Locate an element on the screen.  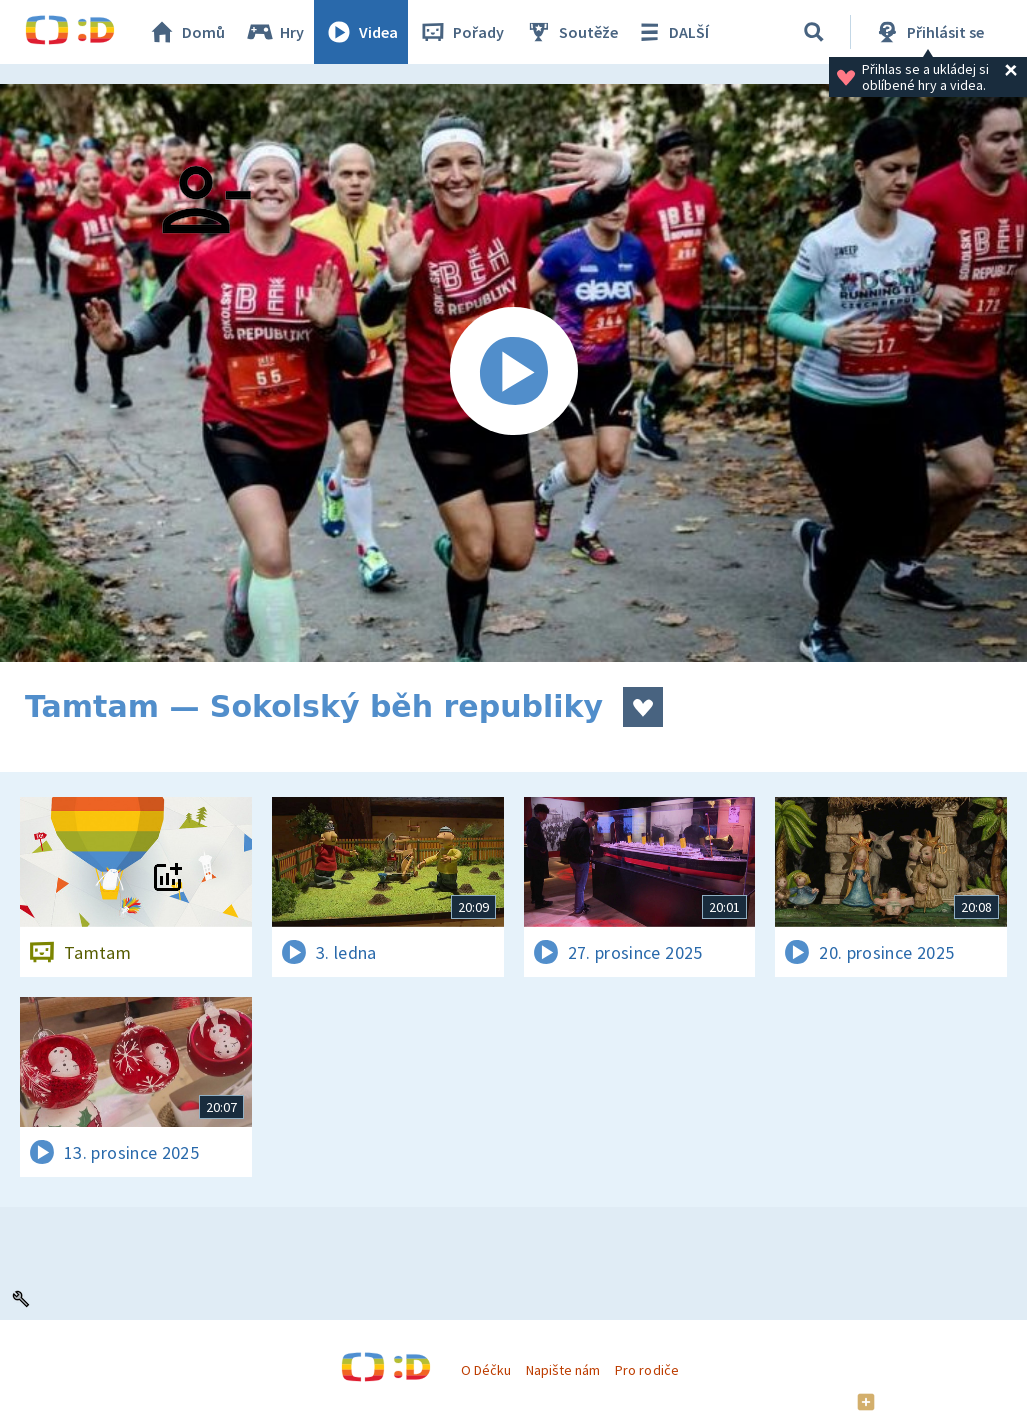
remove a contact or friend is located at coordinates (204, 199).